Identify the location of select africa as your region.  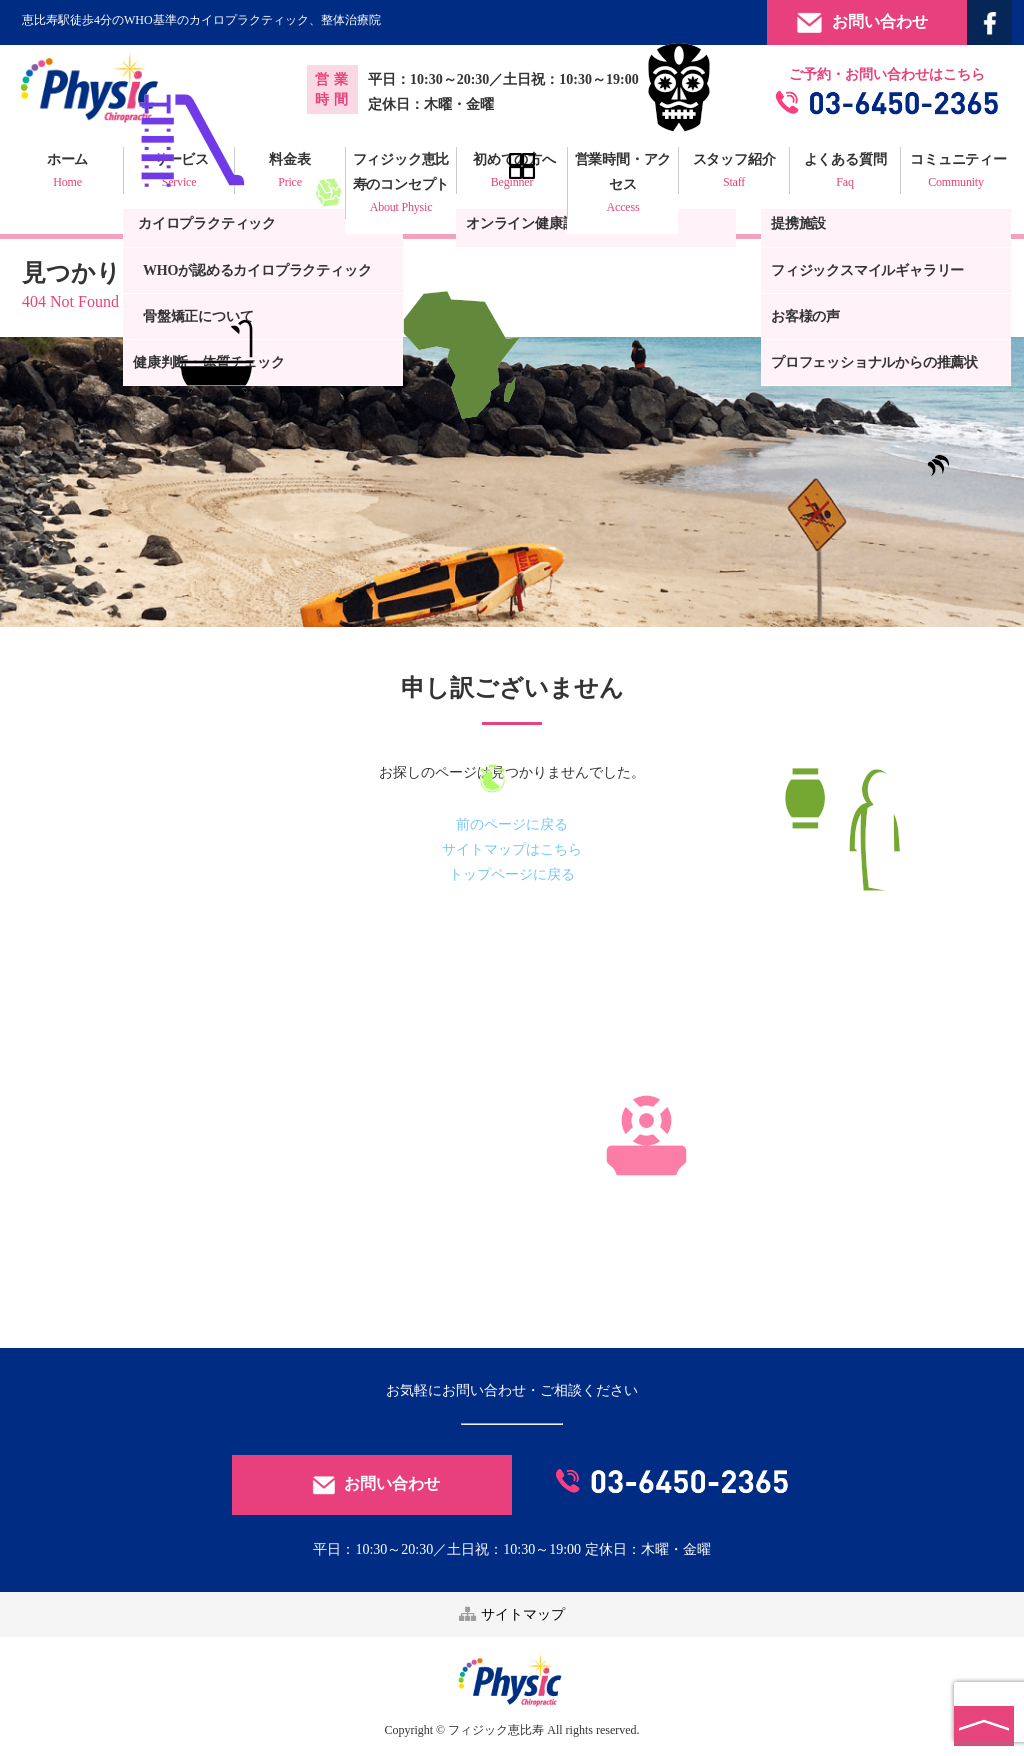
(462, 355).